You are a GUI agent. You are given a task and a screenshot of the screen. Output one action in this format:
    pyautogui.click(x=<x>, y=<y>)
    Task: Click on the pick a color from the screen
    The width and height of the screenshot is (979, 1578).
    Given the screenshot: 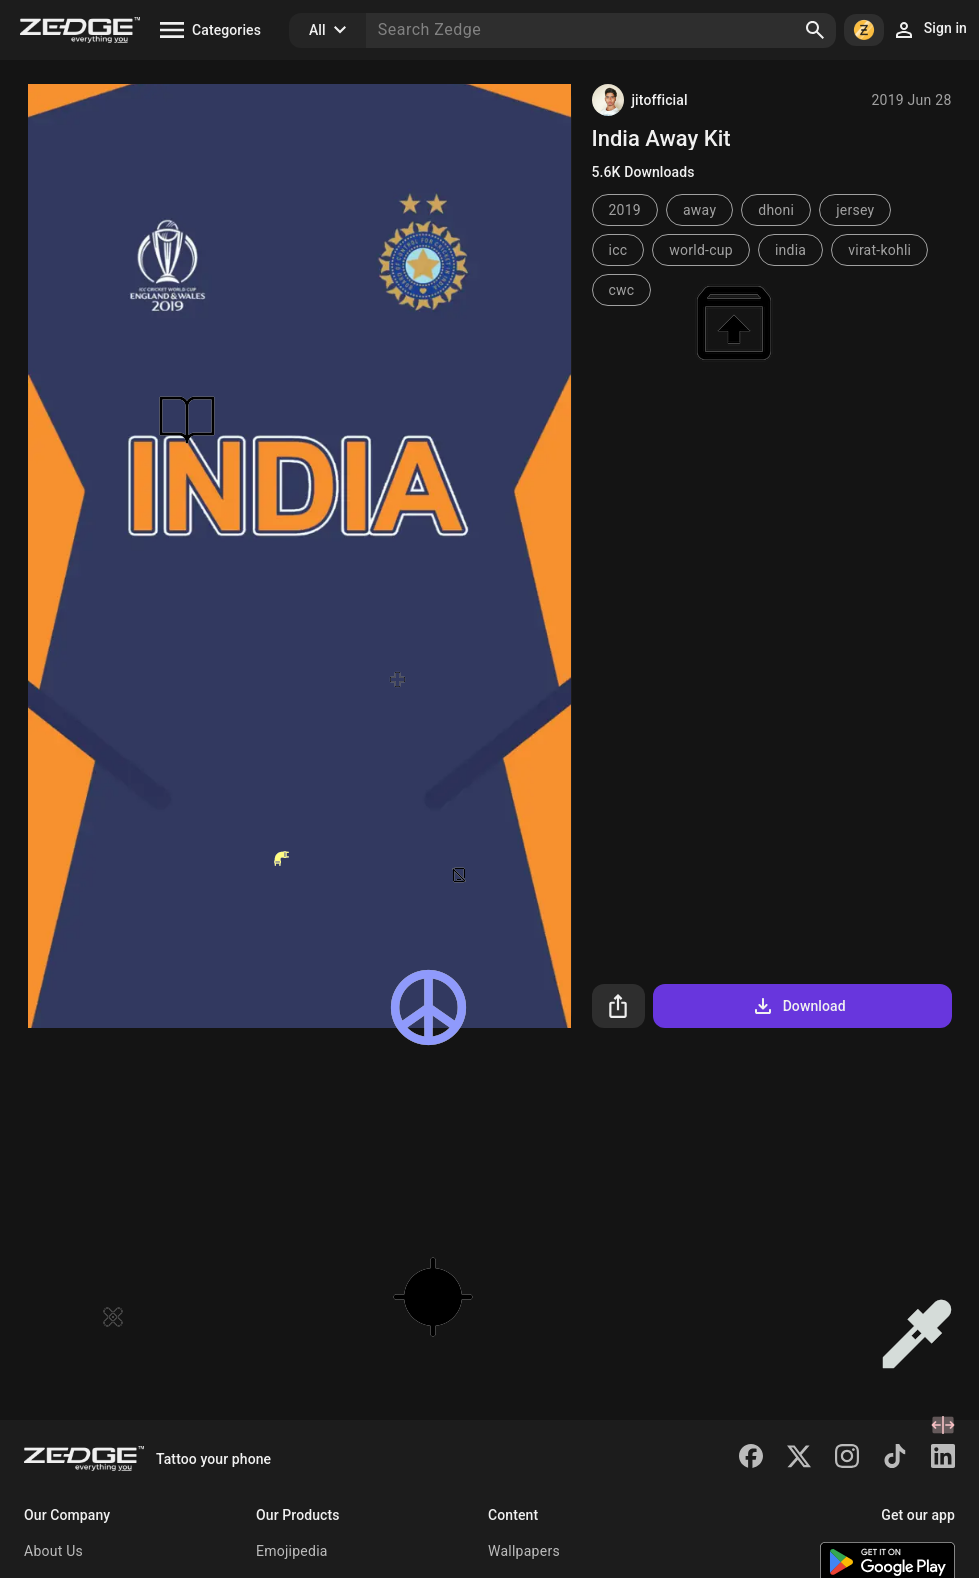 What is the action you would take?
    pyautogui.click(x=917, y=1334)
    